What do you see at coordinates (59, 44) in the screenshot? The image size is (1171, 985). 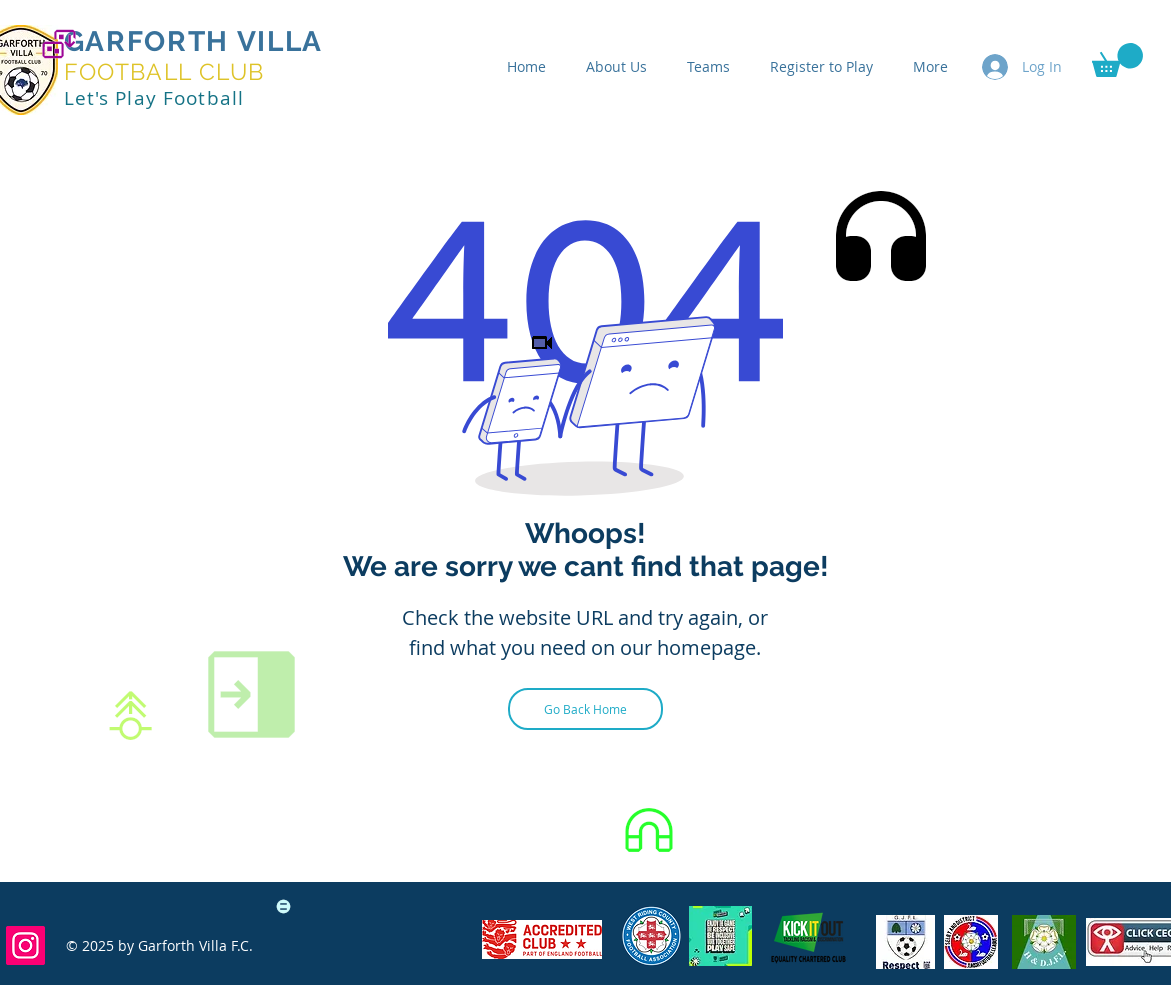 I see `sort items by precedence or priority order` at bounding box center [59, 44].